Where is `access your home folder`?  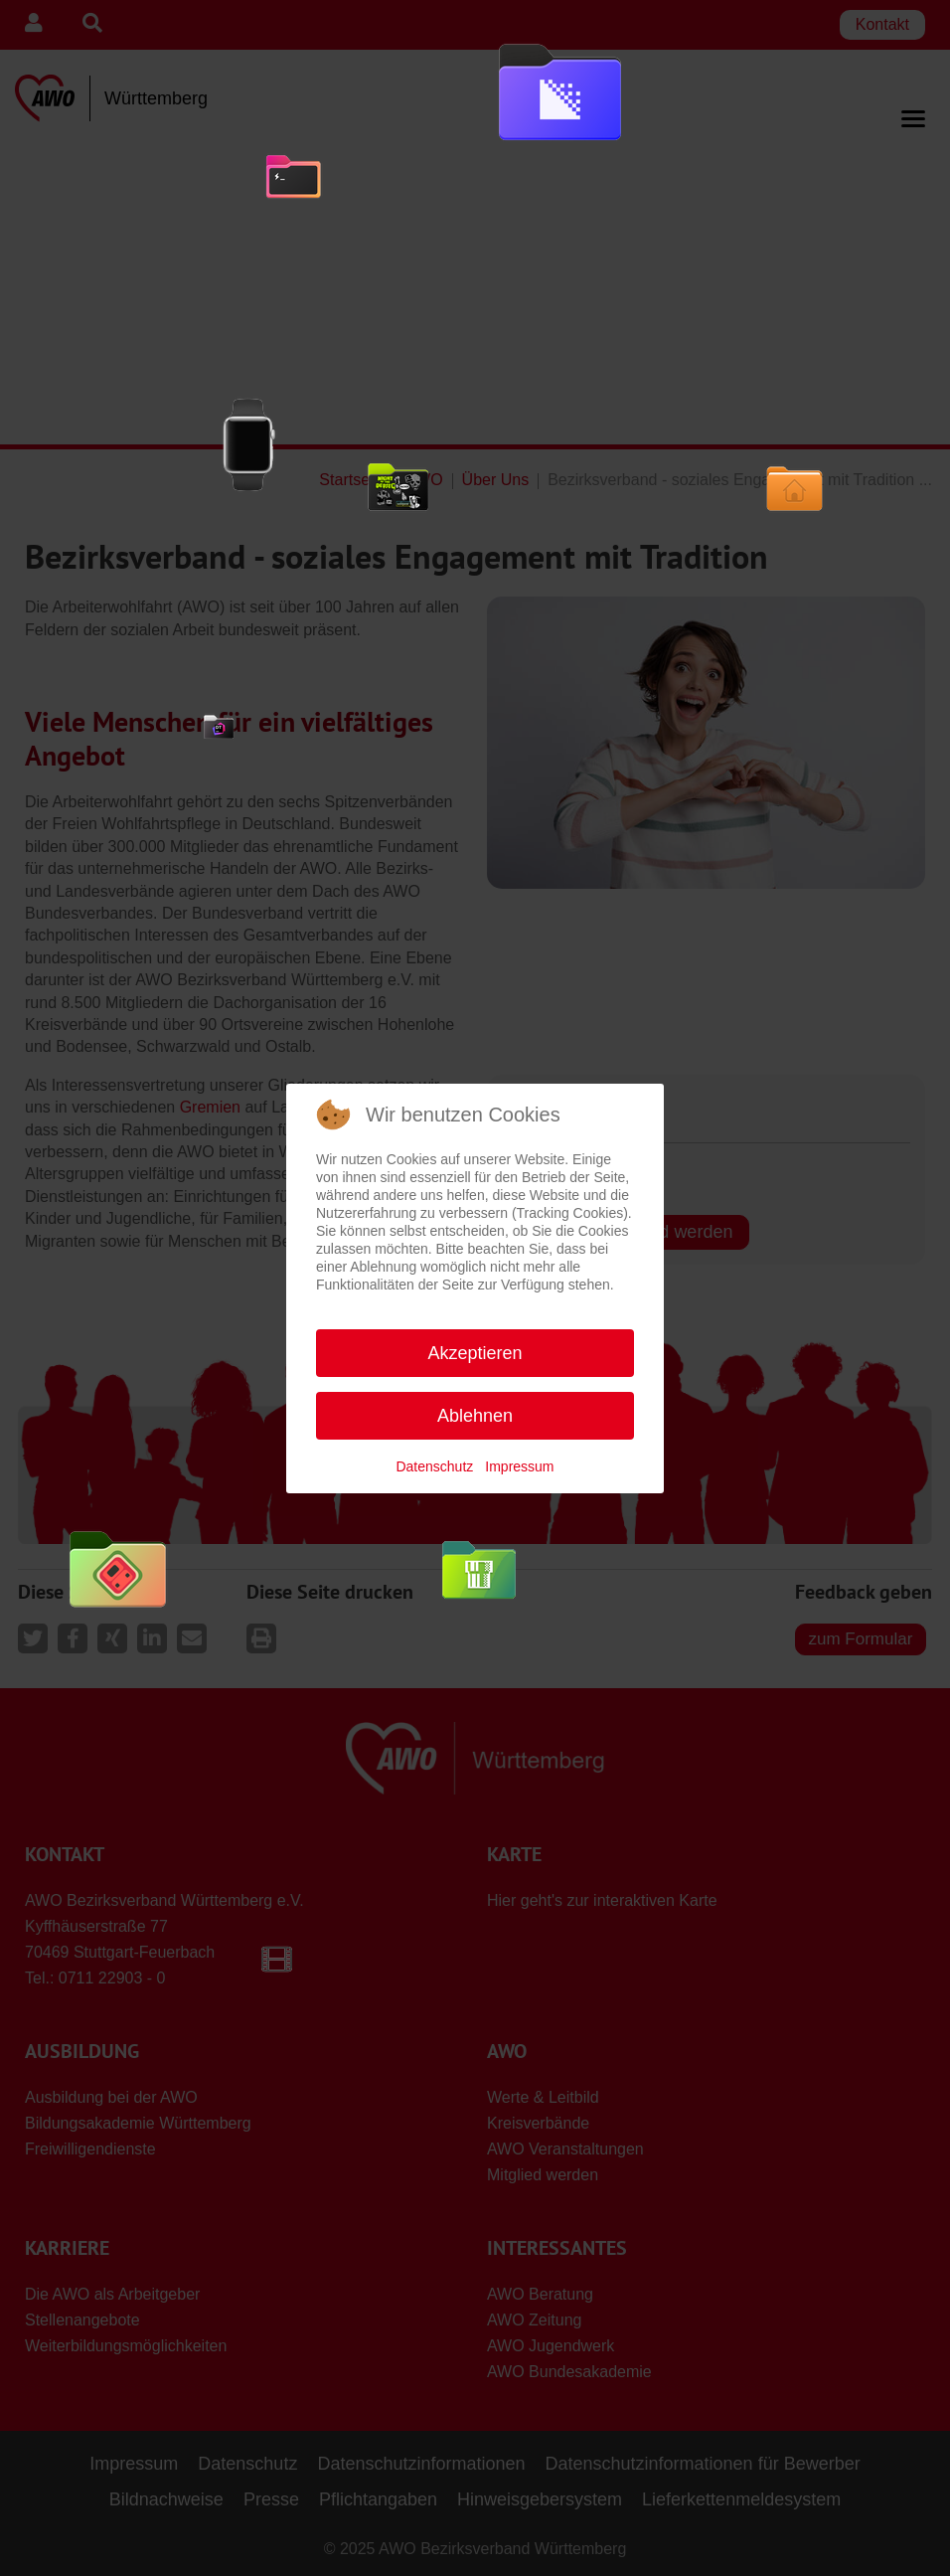
access your home folder is located at coordinates (794, 488).